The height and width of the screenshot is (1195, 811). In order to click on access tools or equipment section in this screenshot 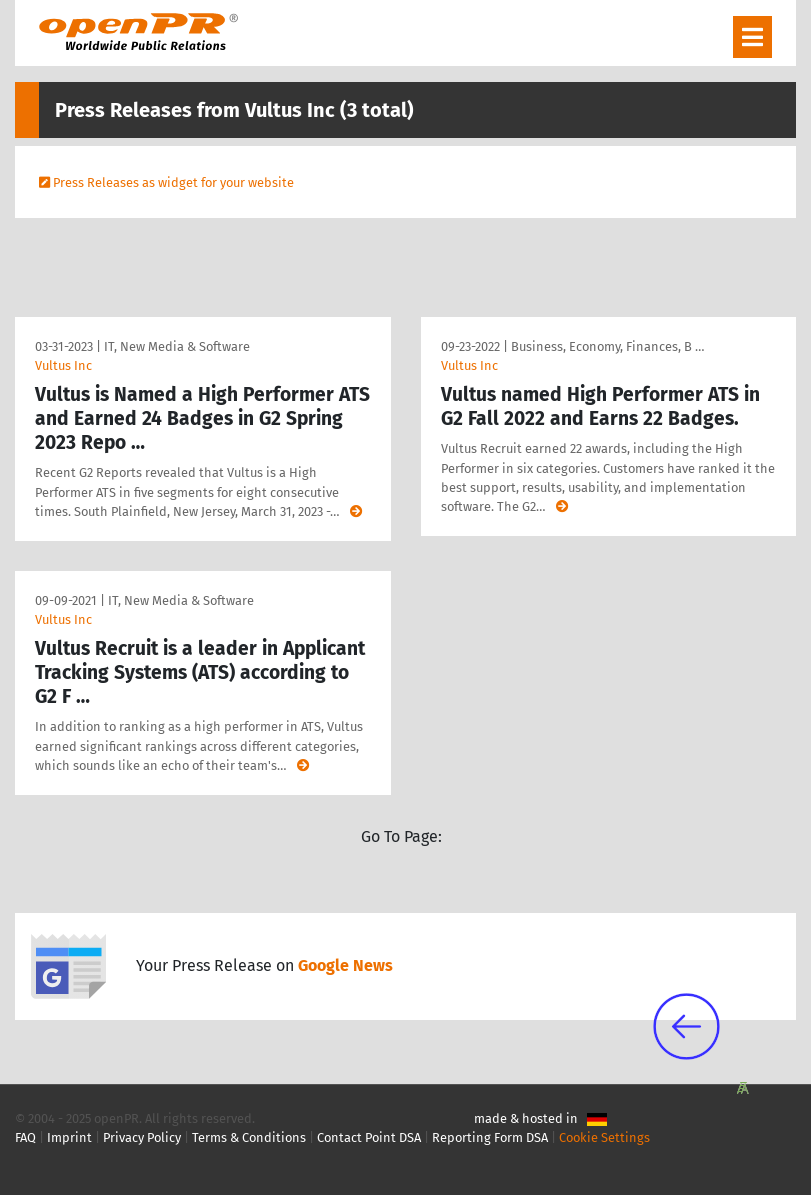, I will do `click(743, 1088)`.